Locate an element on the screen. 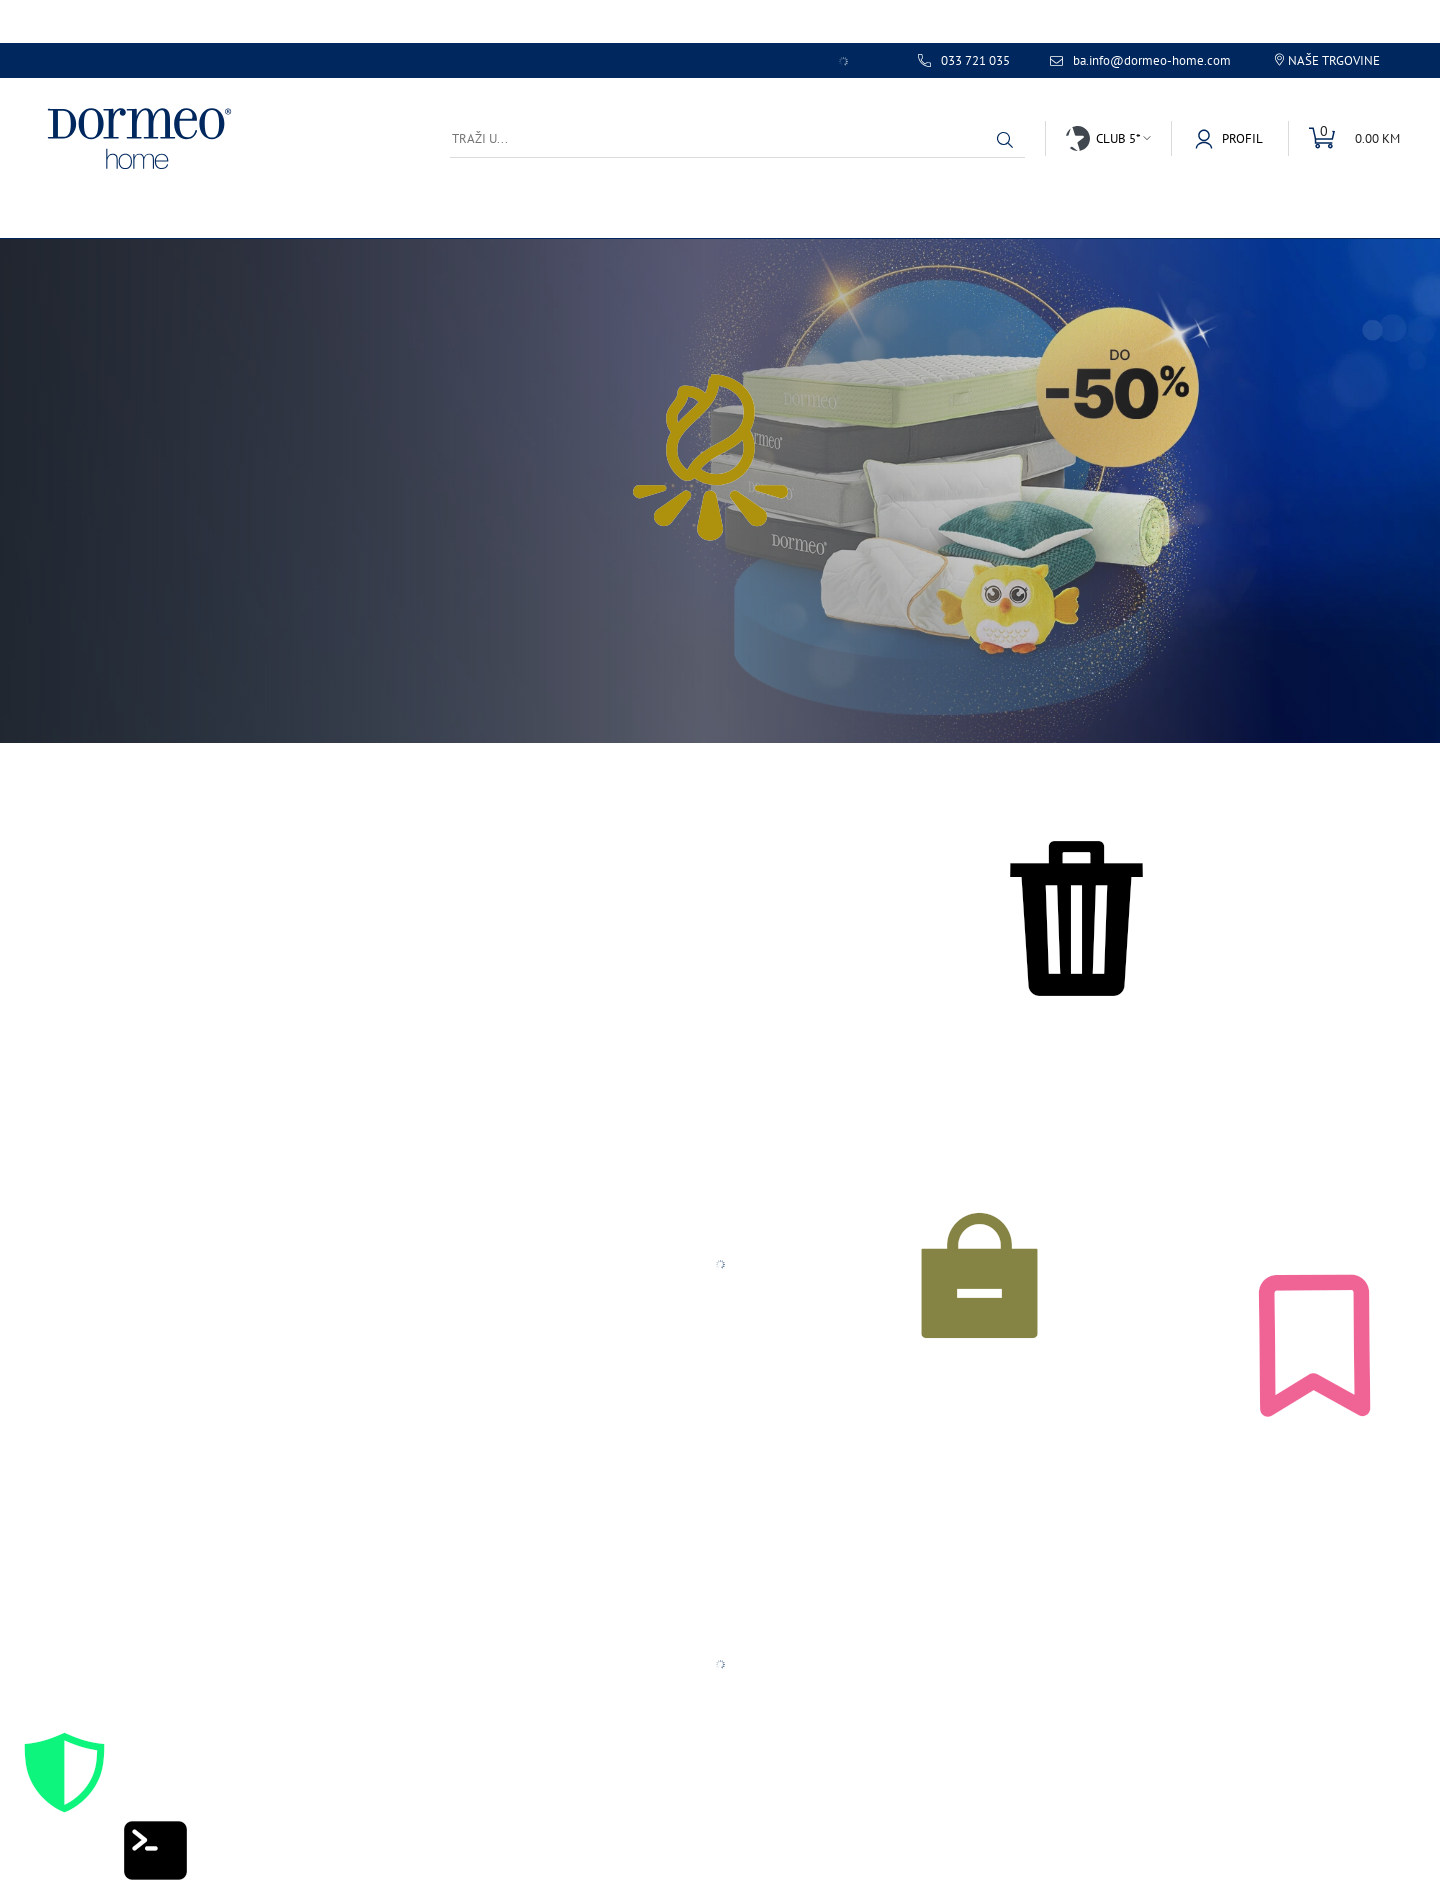 This screenshot has width=1440, height=1891. save this item for later is located at coordinates (1314, 1345).